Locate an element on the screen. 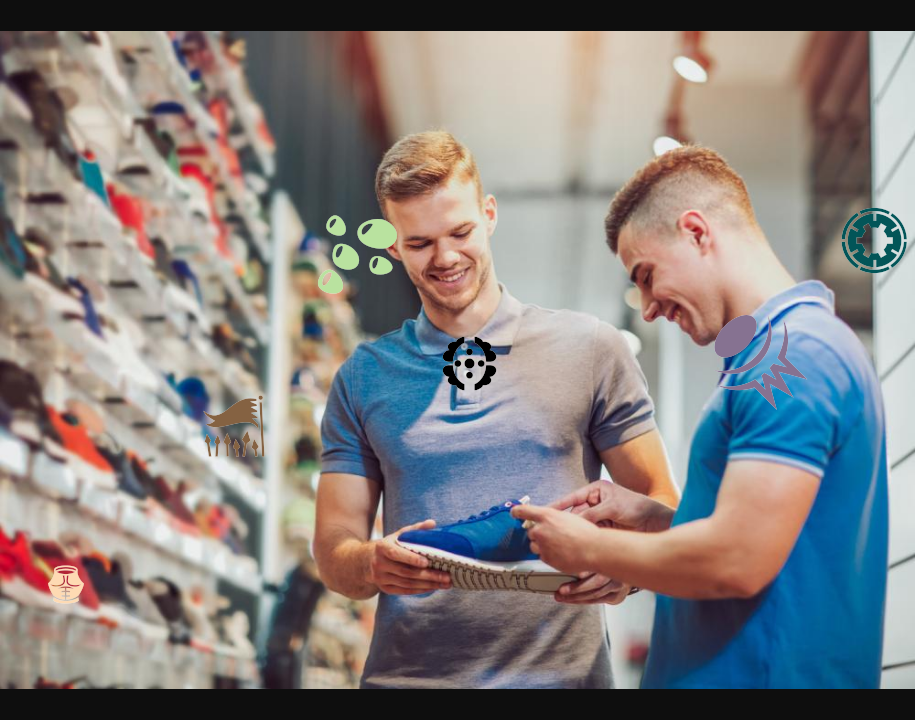 The image size is (915, 720). collect mineral pearls or gems is located at coordinates (357, 254).